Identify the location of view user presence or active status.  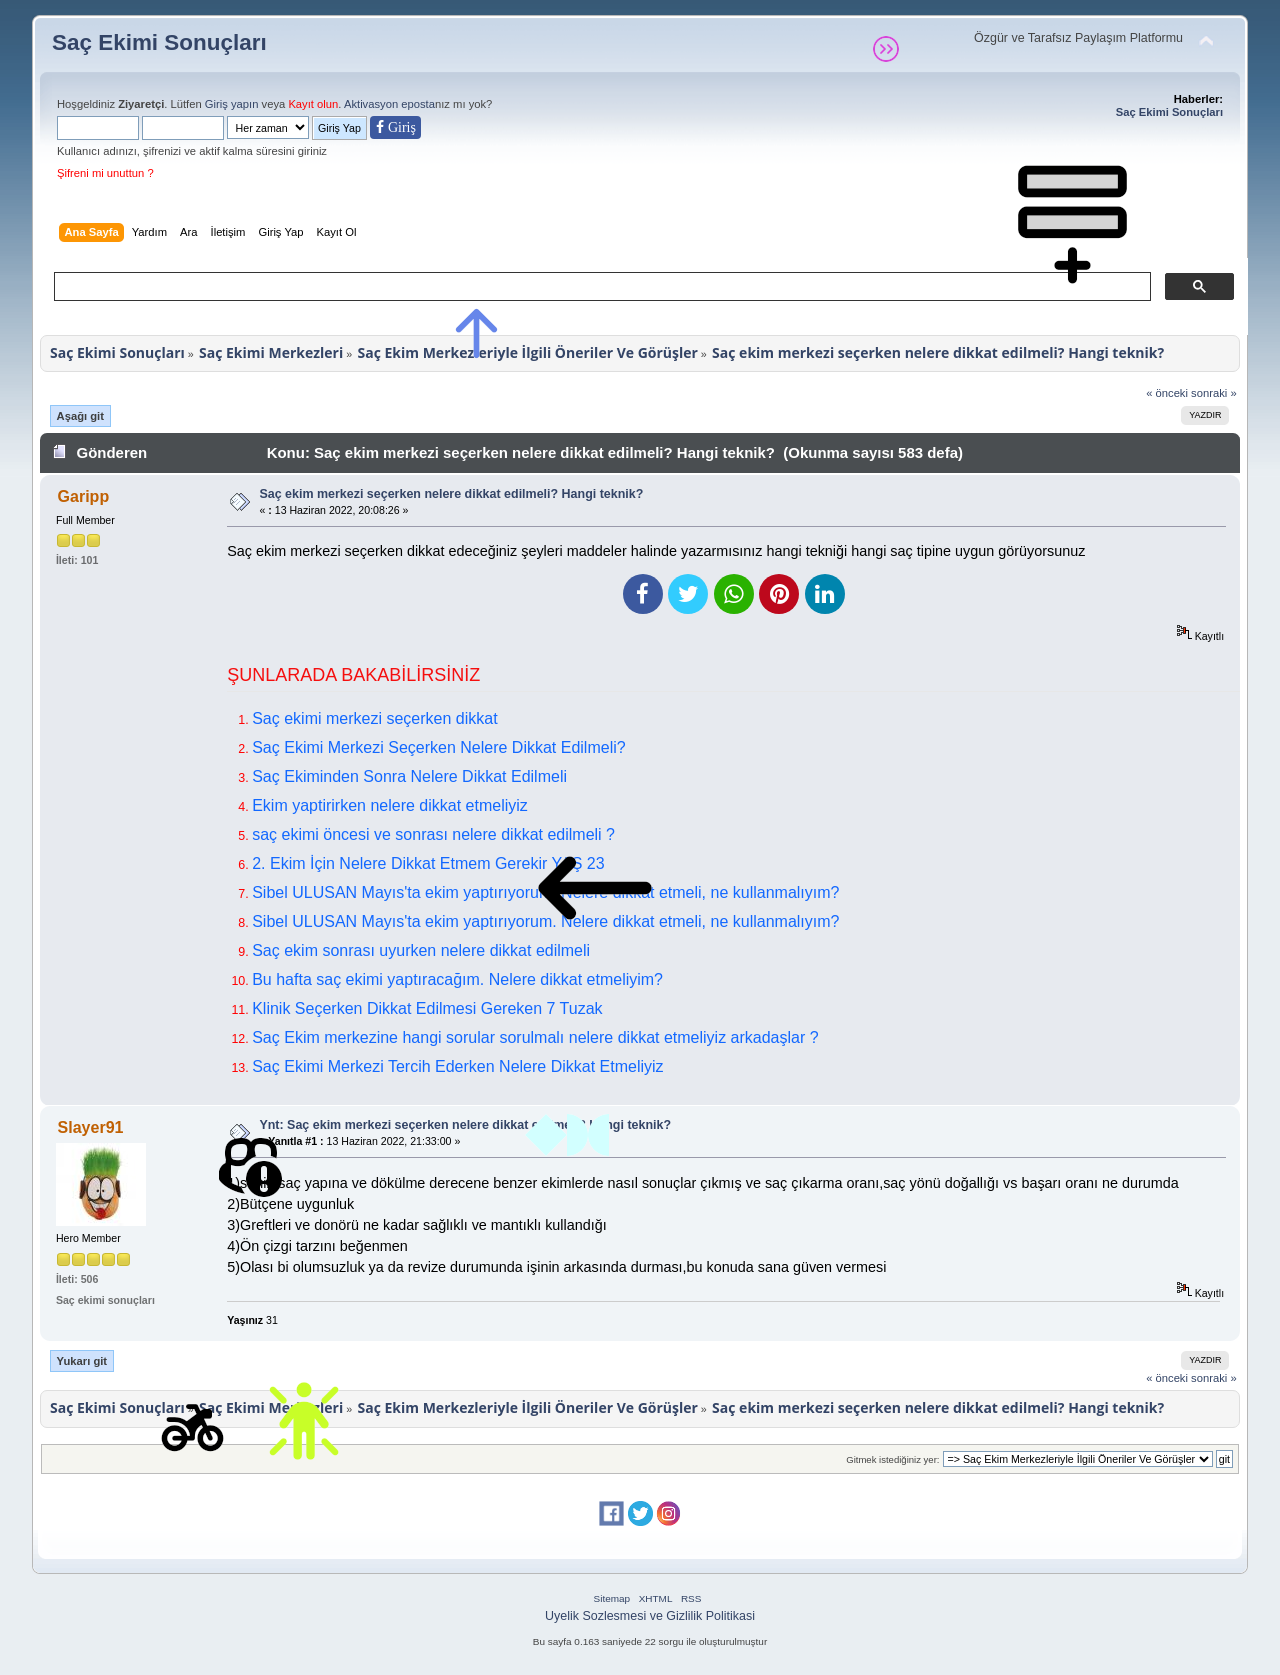
(304, 1421).